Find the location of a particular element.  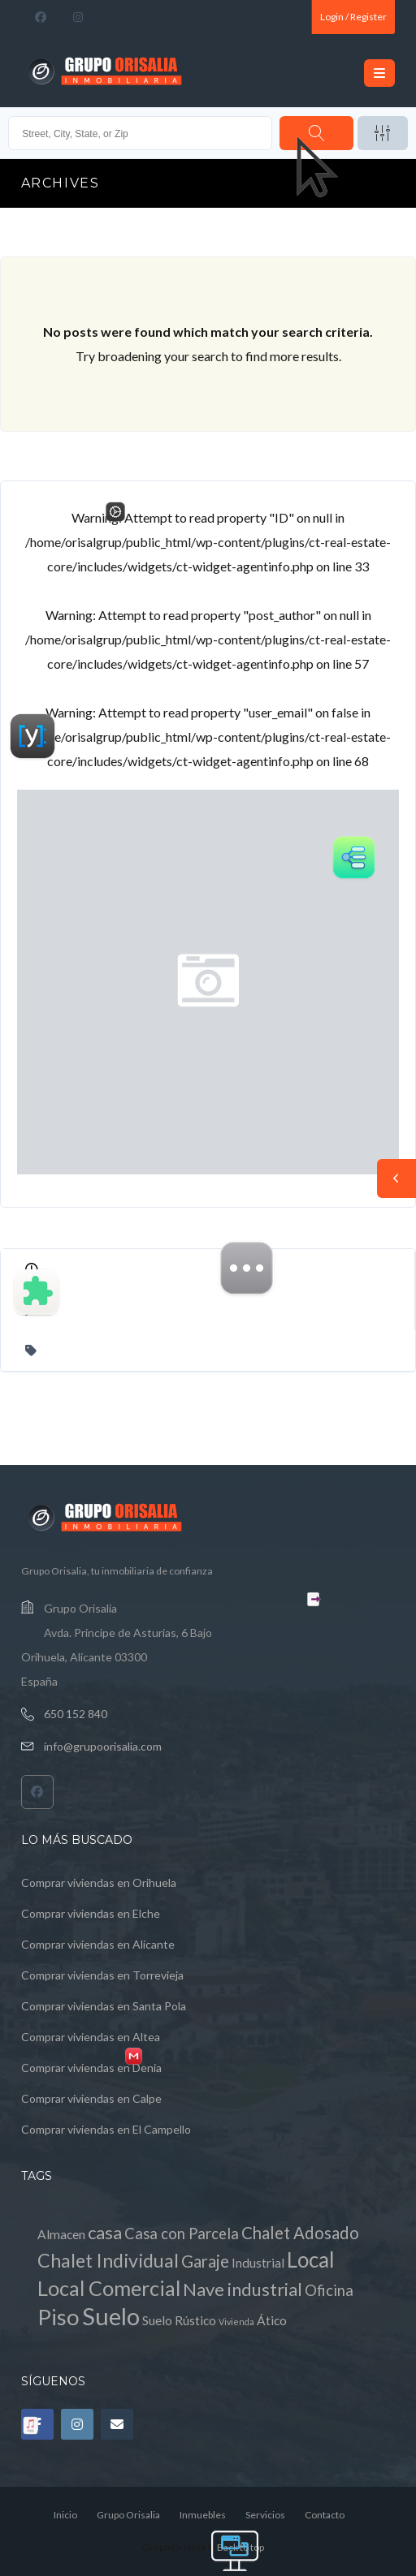

launch ipython interactive python shell is located at coordinates (32, 736).